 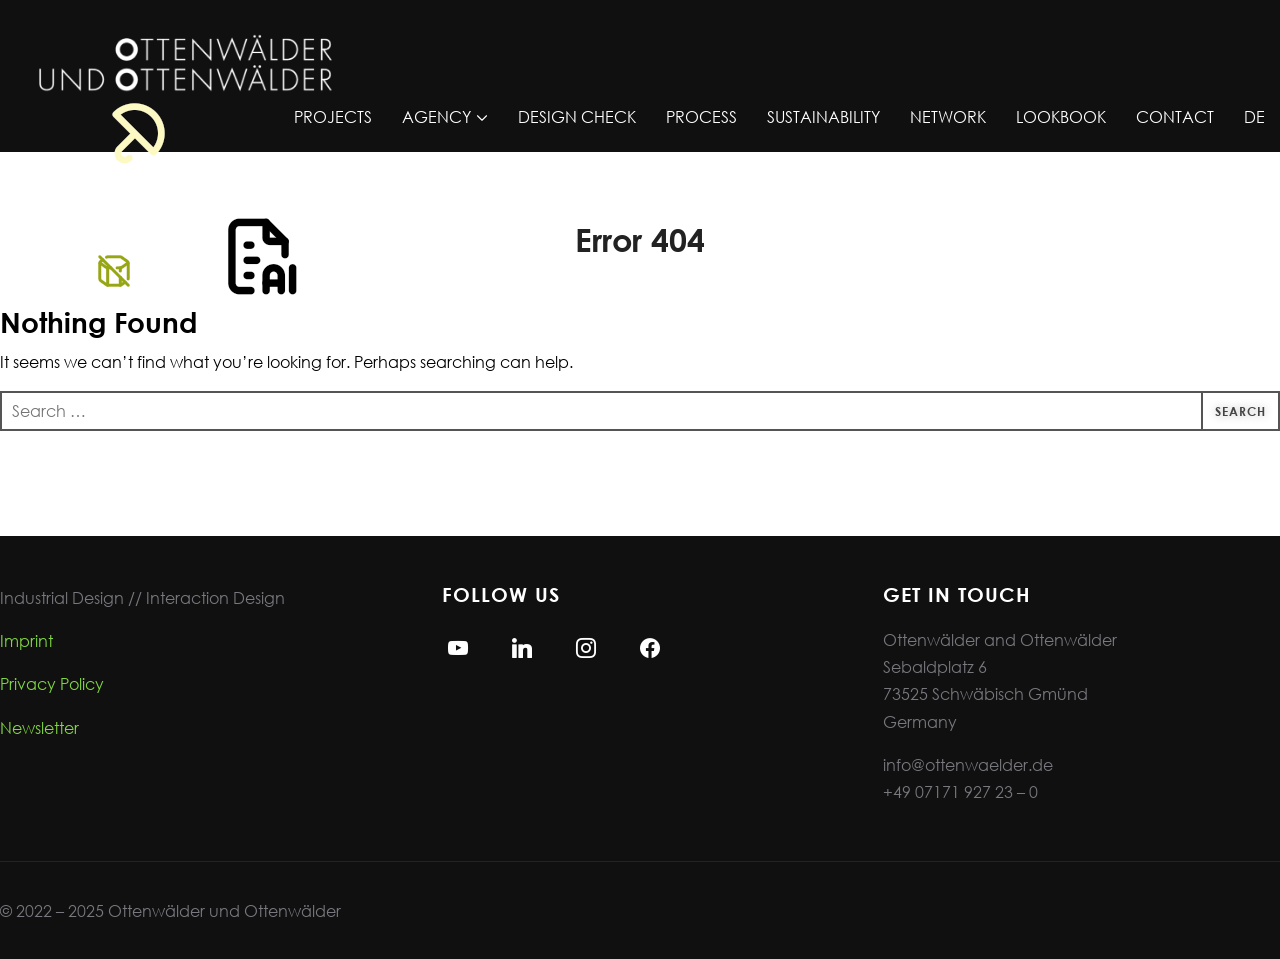 I want to click on open AI-generated document, so click(x=258, y=256).